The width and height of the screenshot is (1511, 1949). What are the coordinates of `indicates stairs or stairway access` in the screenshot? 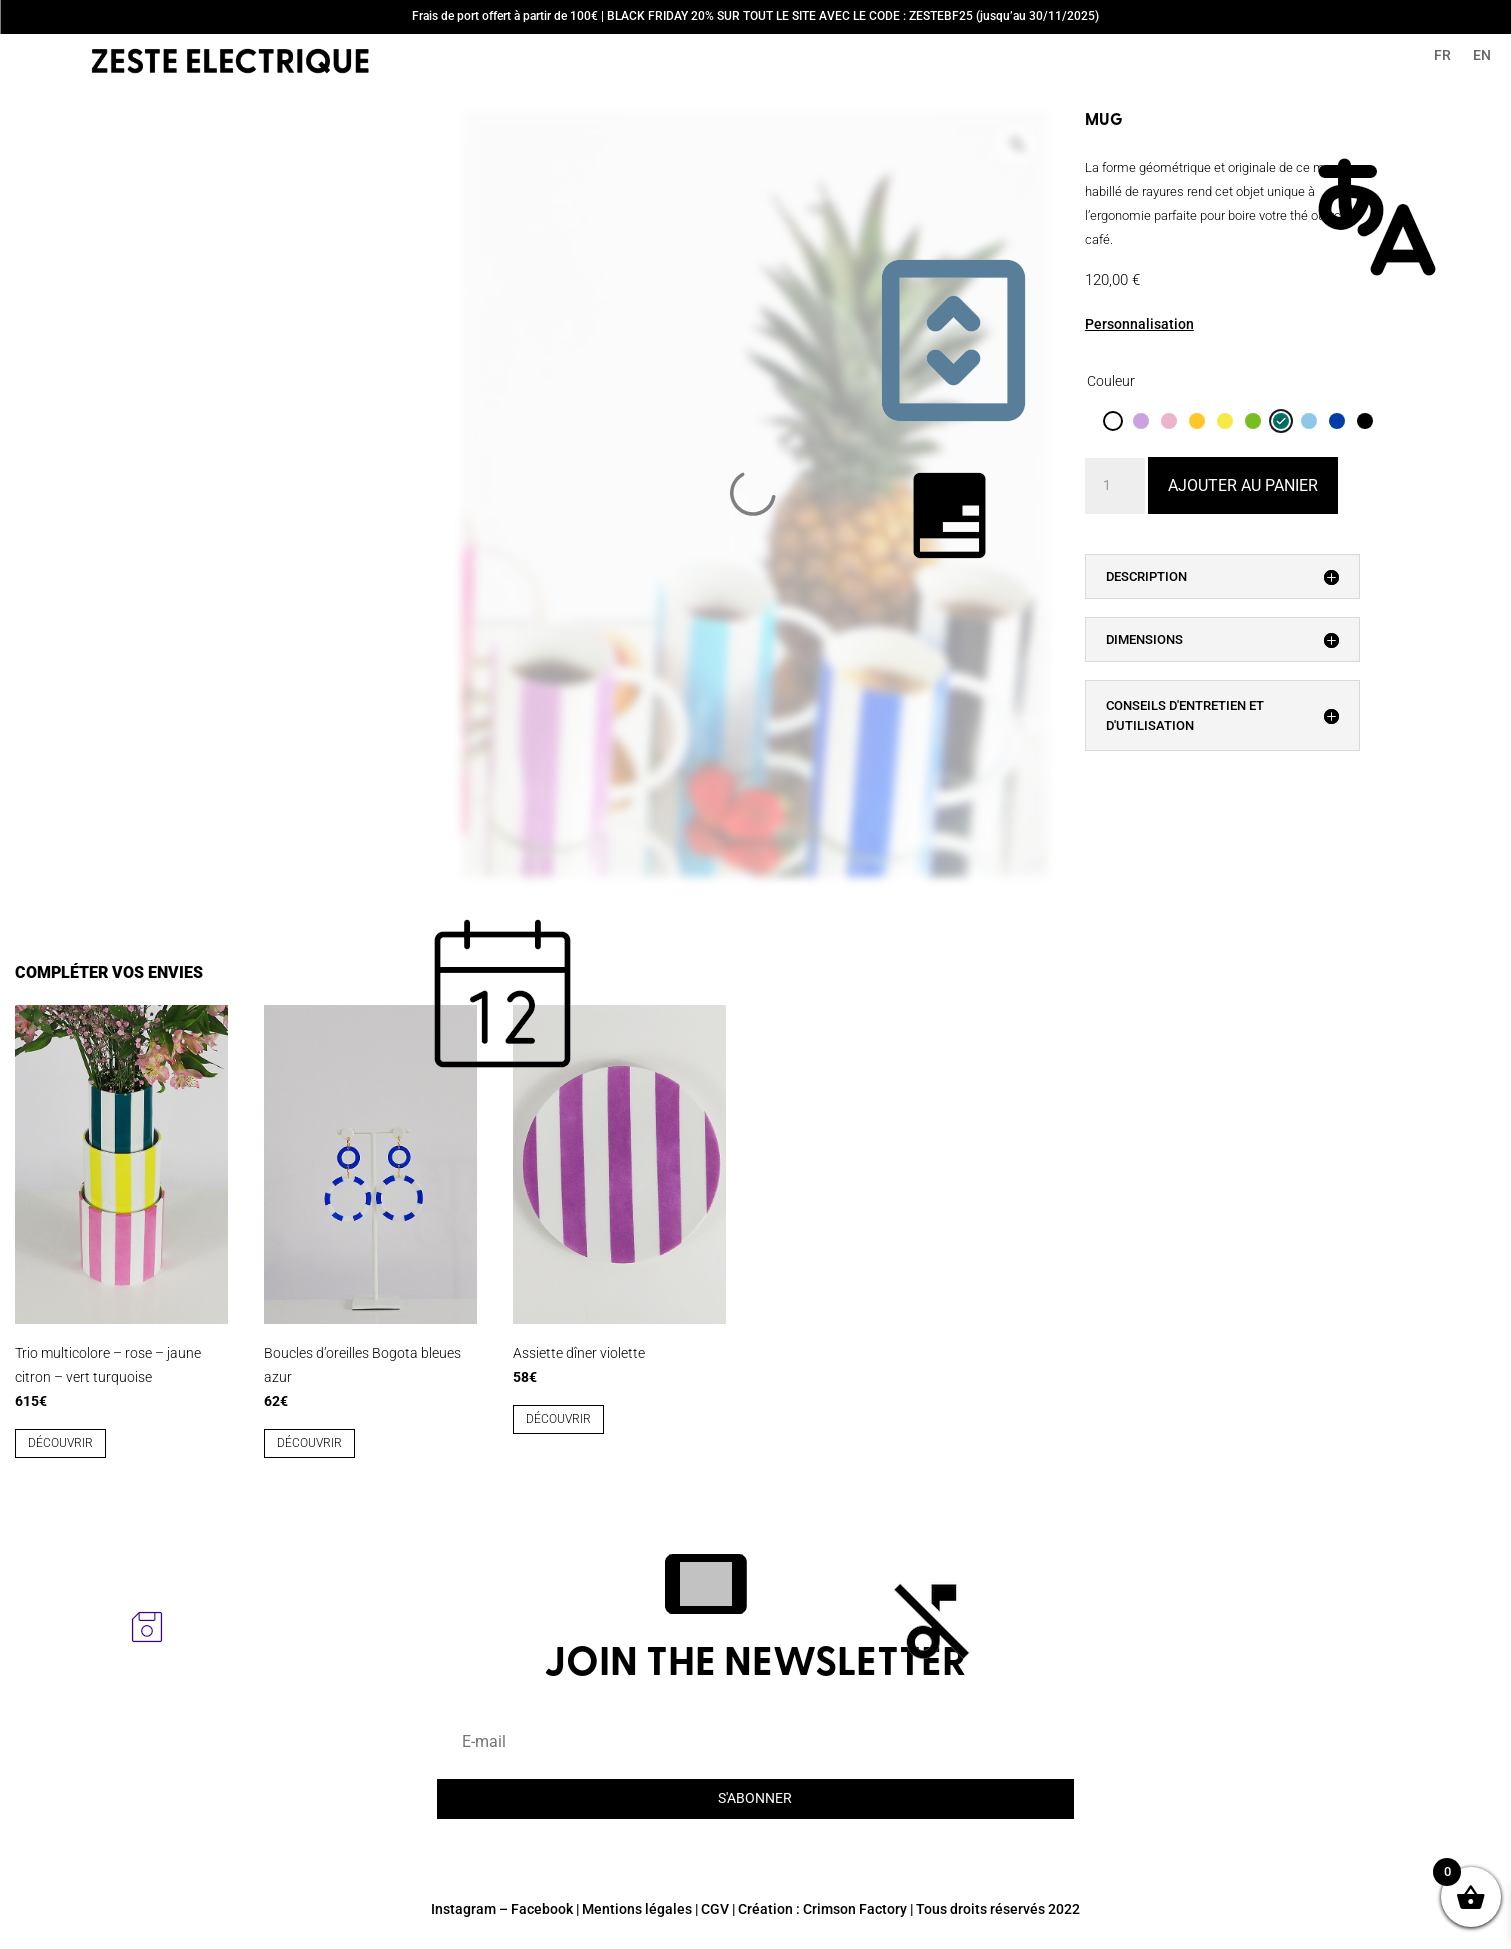 It's located at (949, 515).